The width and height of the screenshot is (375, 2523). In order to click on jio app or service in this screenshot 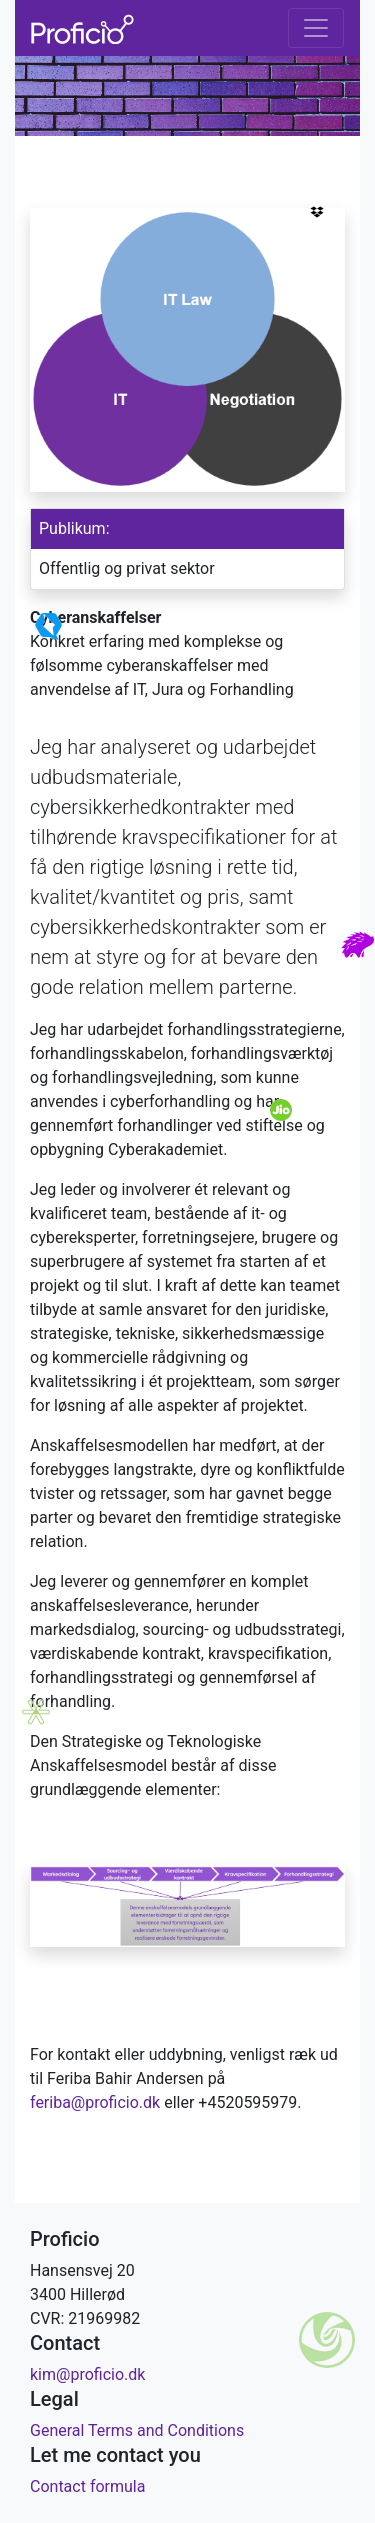, I will do `click(281, 1110)`.